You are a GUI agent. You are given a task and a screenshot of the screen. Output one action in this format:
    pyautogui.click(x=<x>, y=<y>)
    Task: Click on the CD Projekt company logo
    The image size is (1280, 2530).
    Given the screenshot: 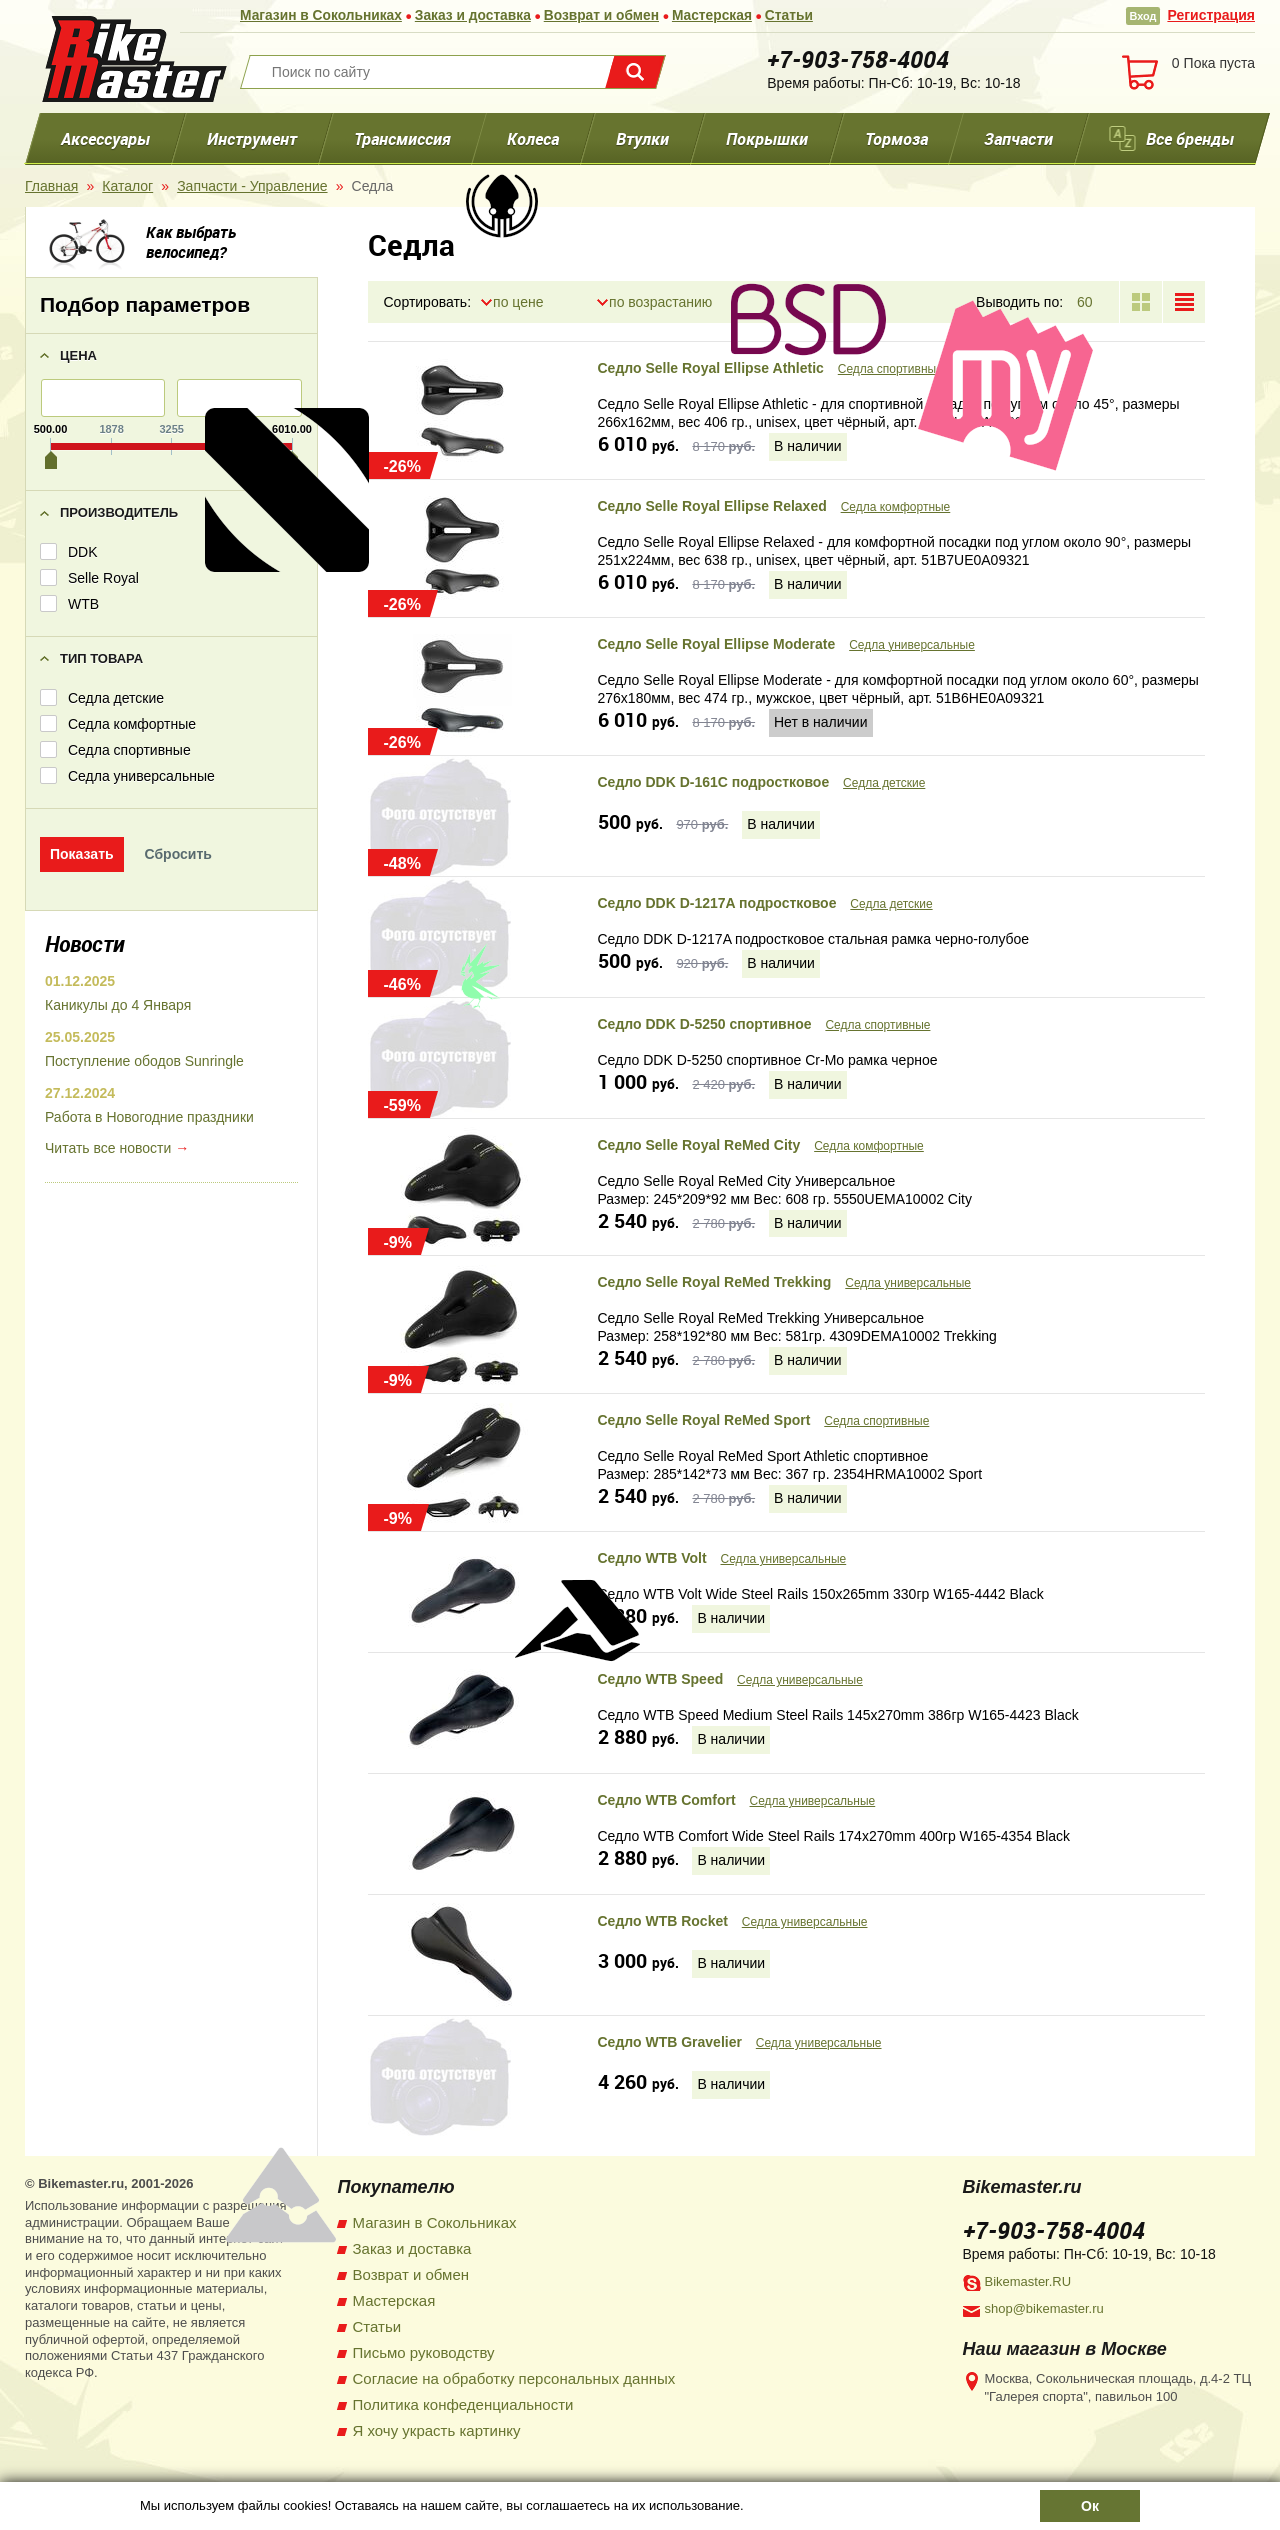 What is the action you would take?
    pyautogui.click(x=481, y=976)
    